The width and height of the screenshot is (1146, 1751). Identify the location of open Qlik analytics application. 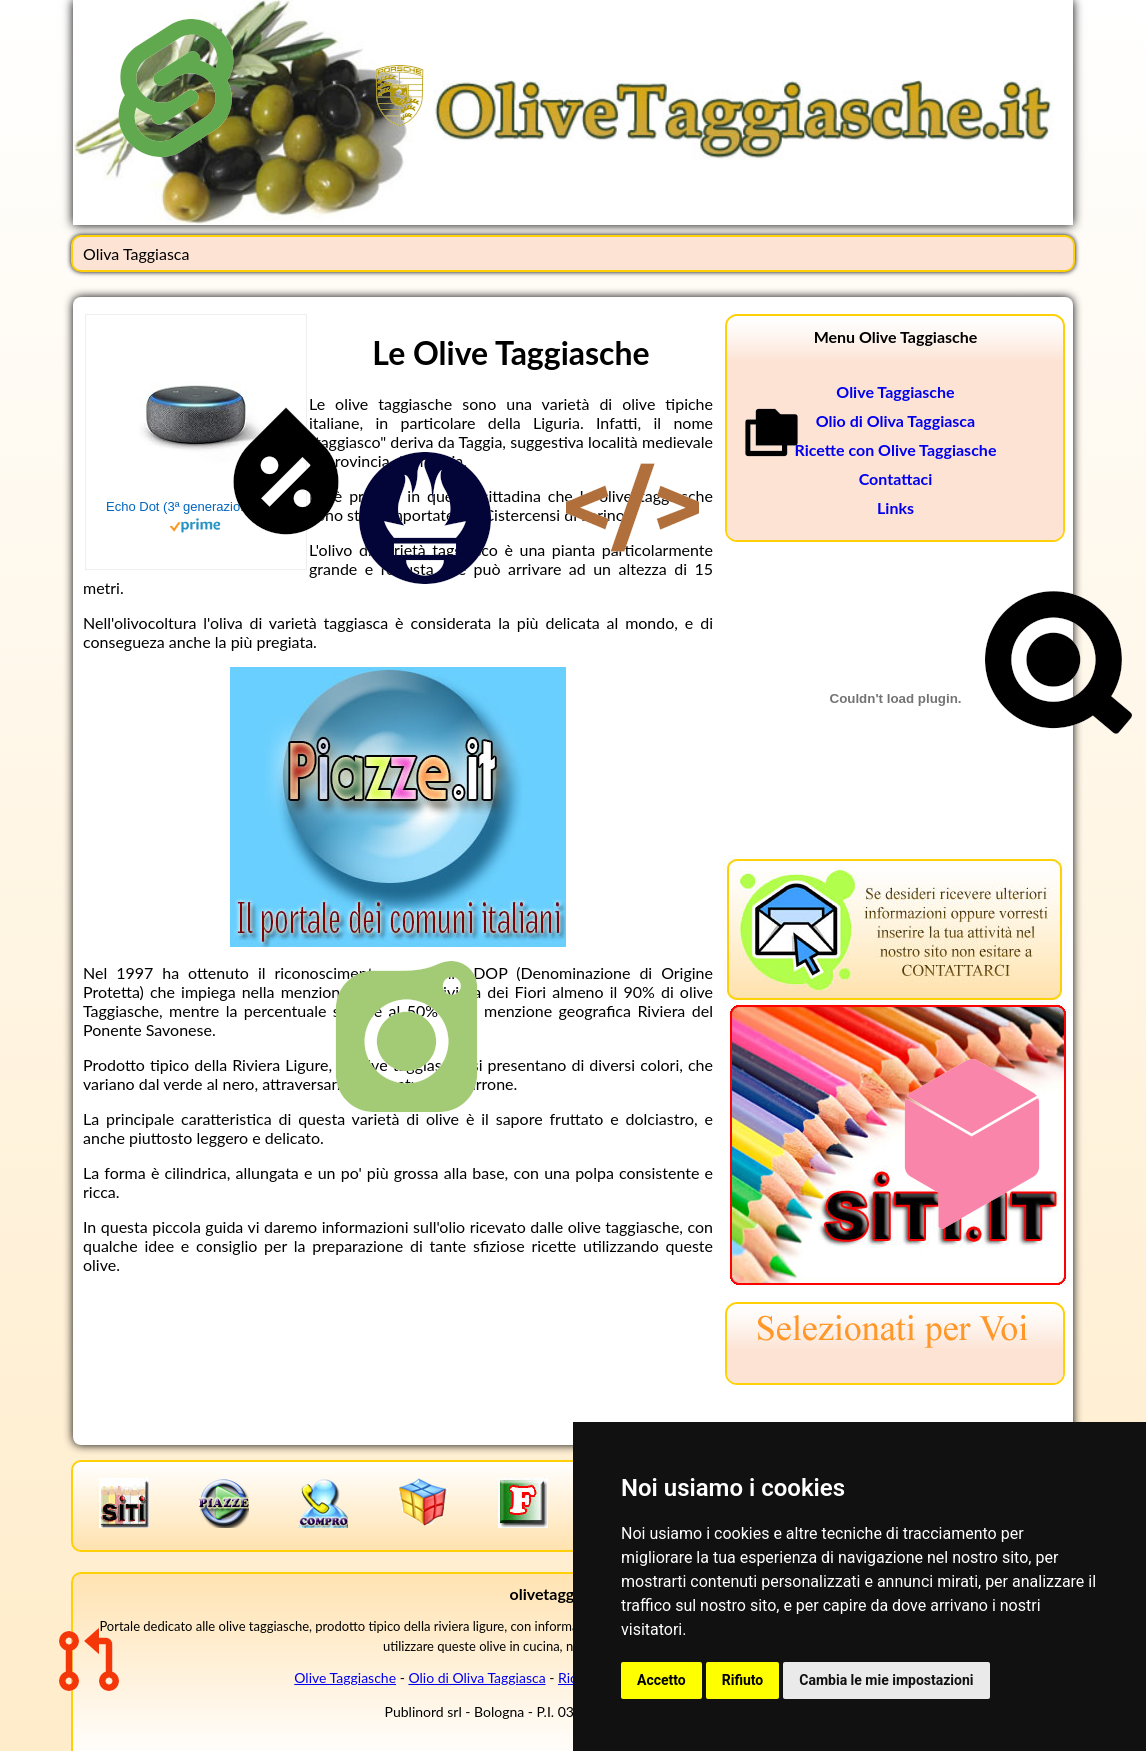
(1058, 662).